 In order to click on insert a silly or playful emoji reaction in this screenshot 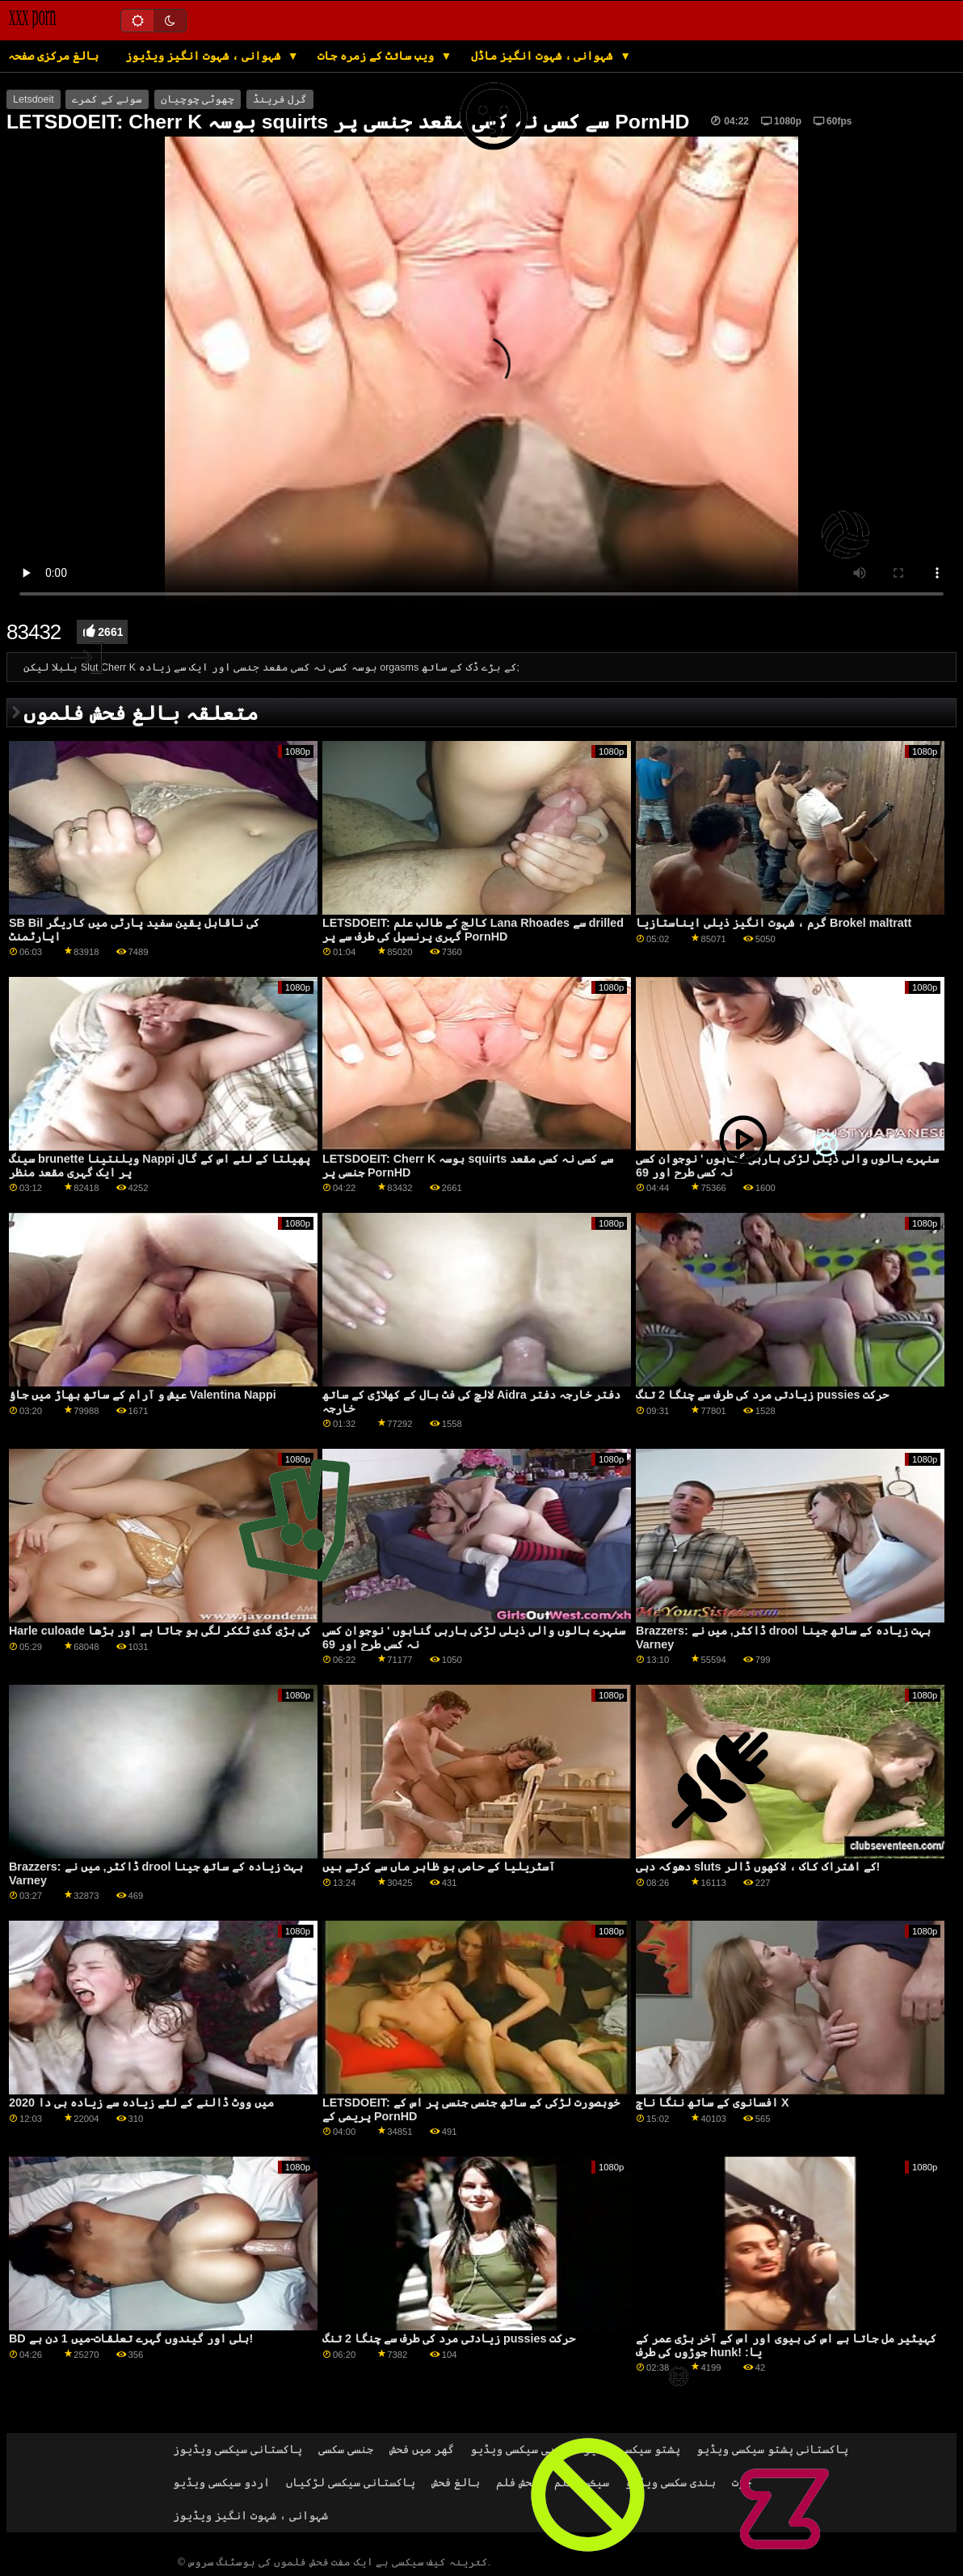, I will do `click(679, 2376)`.